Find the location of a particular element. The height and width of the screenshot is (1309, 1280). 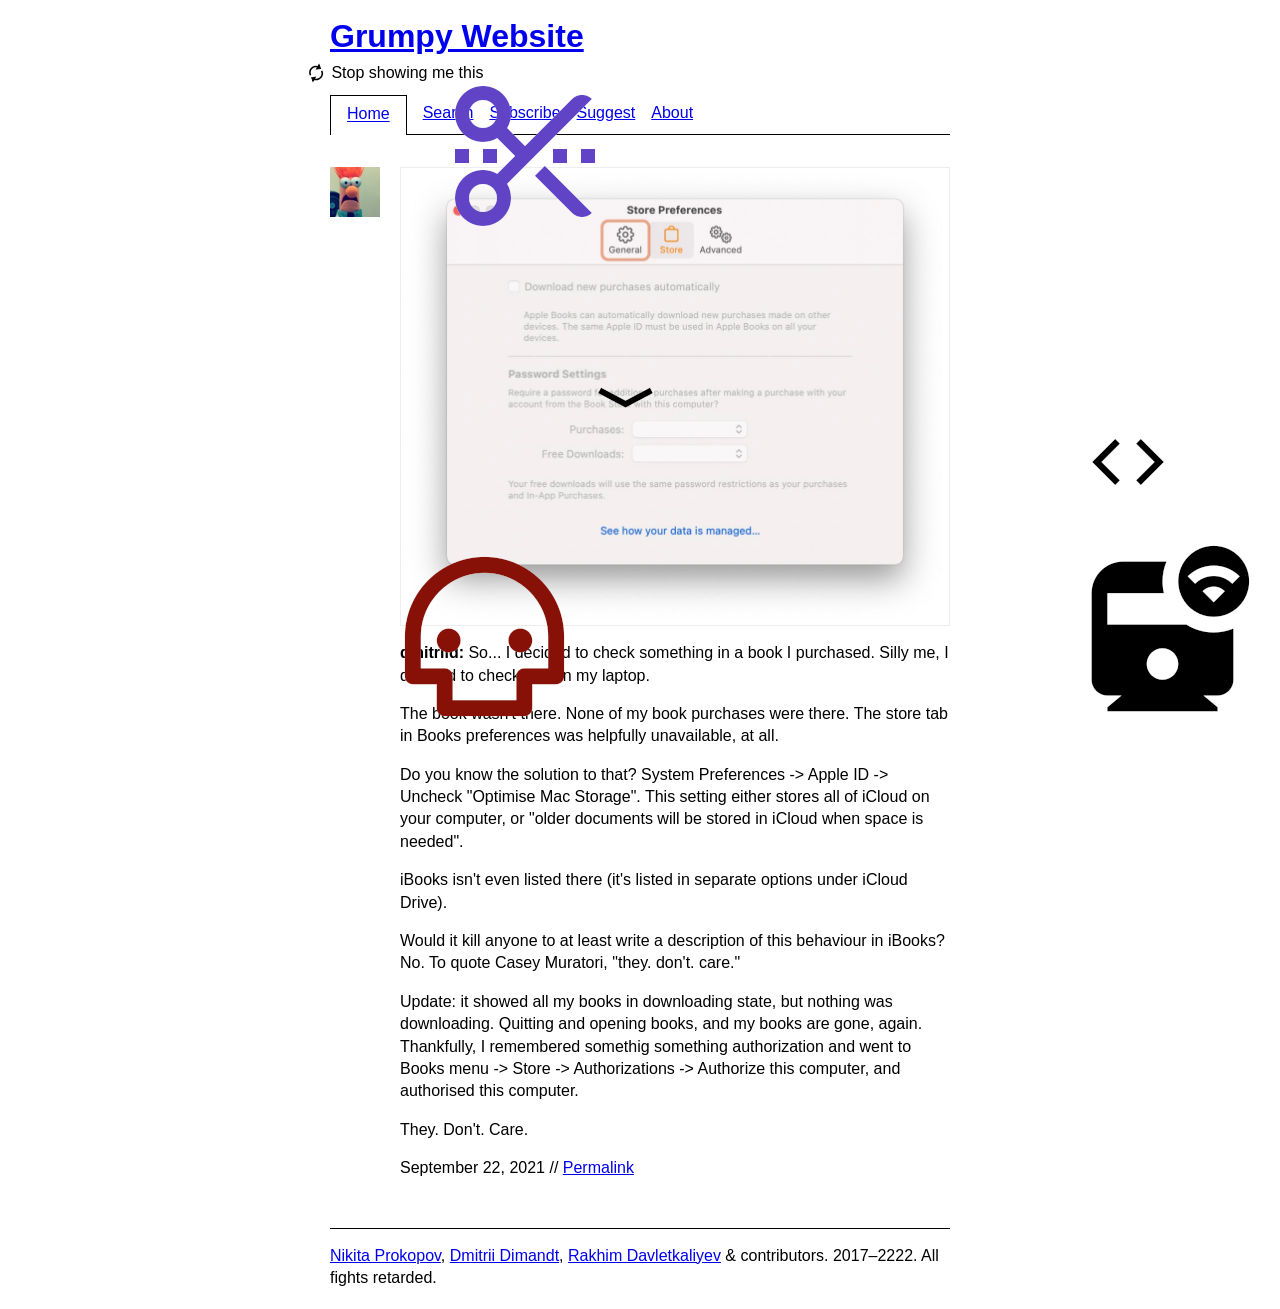

indicates dangerous or hazardous content is located at coordinates (484, 636).